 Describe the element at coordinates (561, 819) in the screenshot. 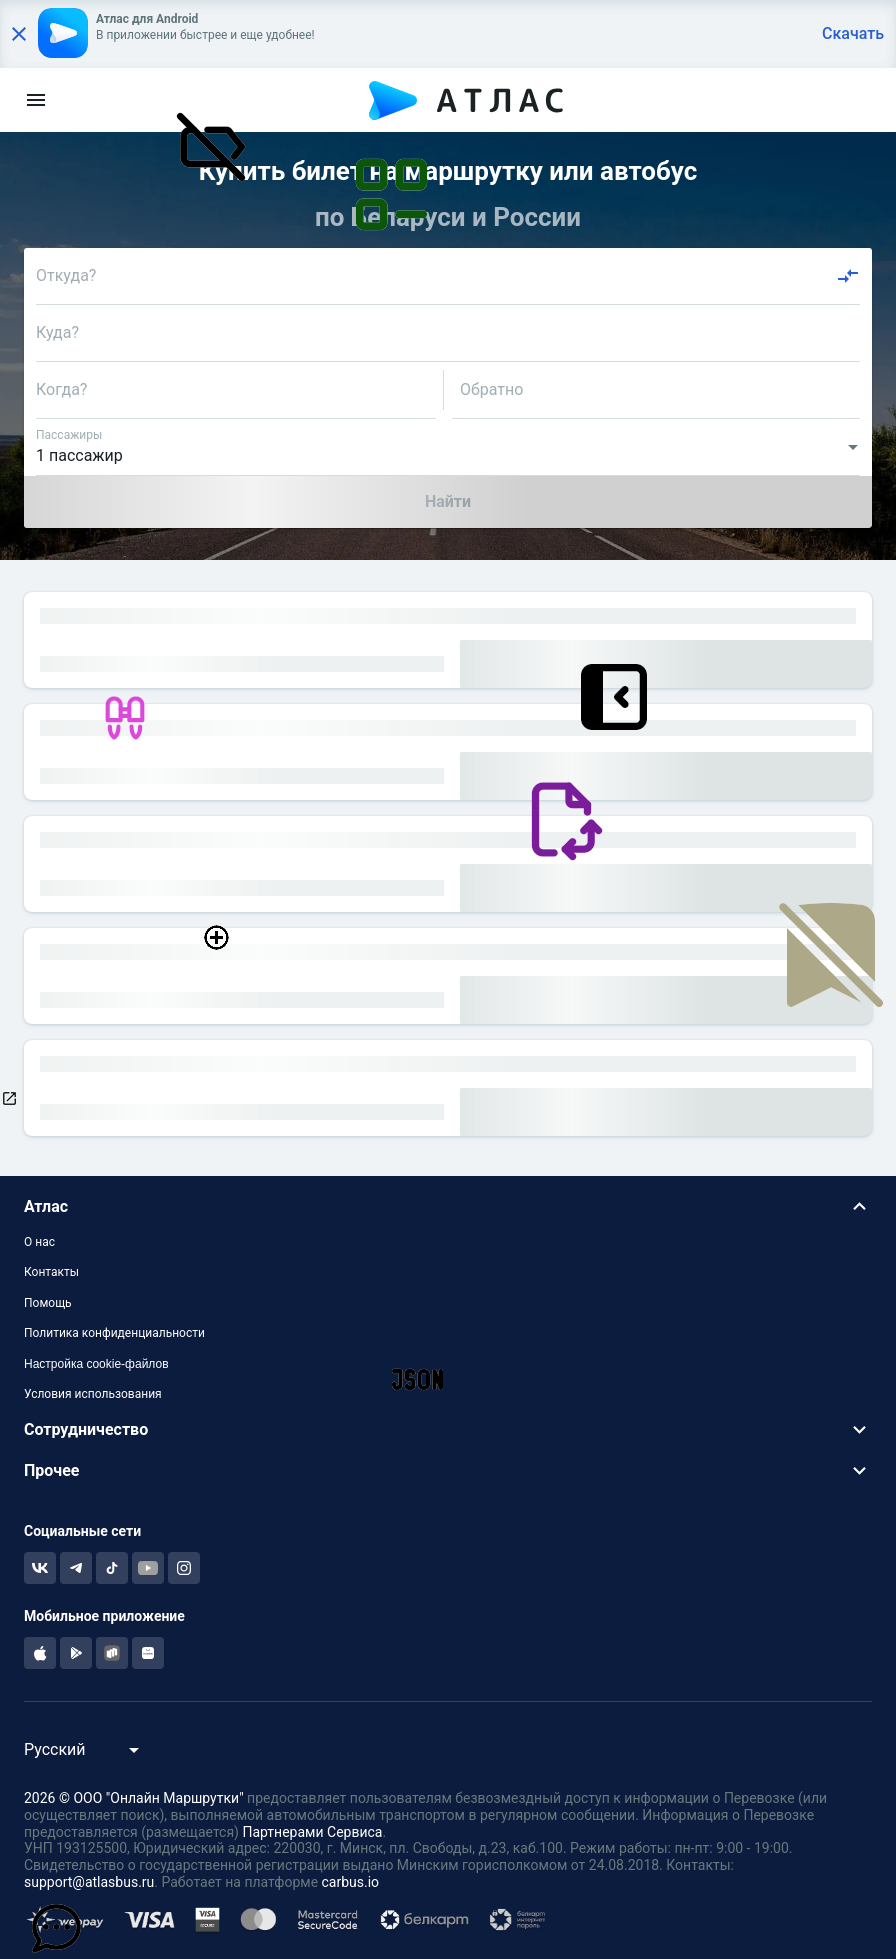

I see `change document orientation between portrait and landscape` at that location.